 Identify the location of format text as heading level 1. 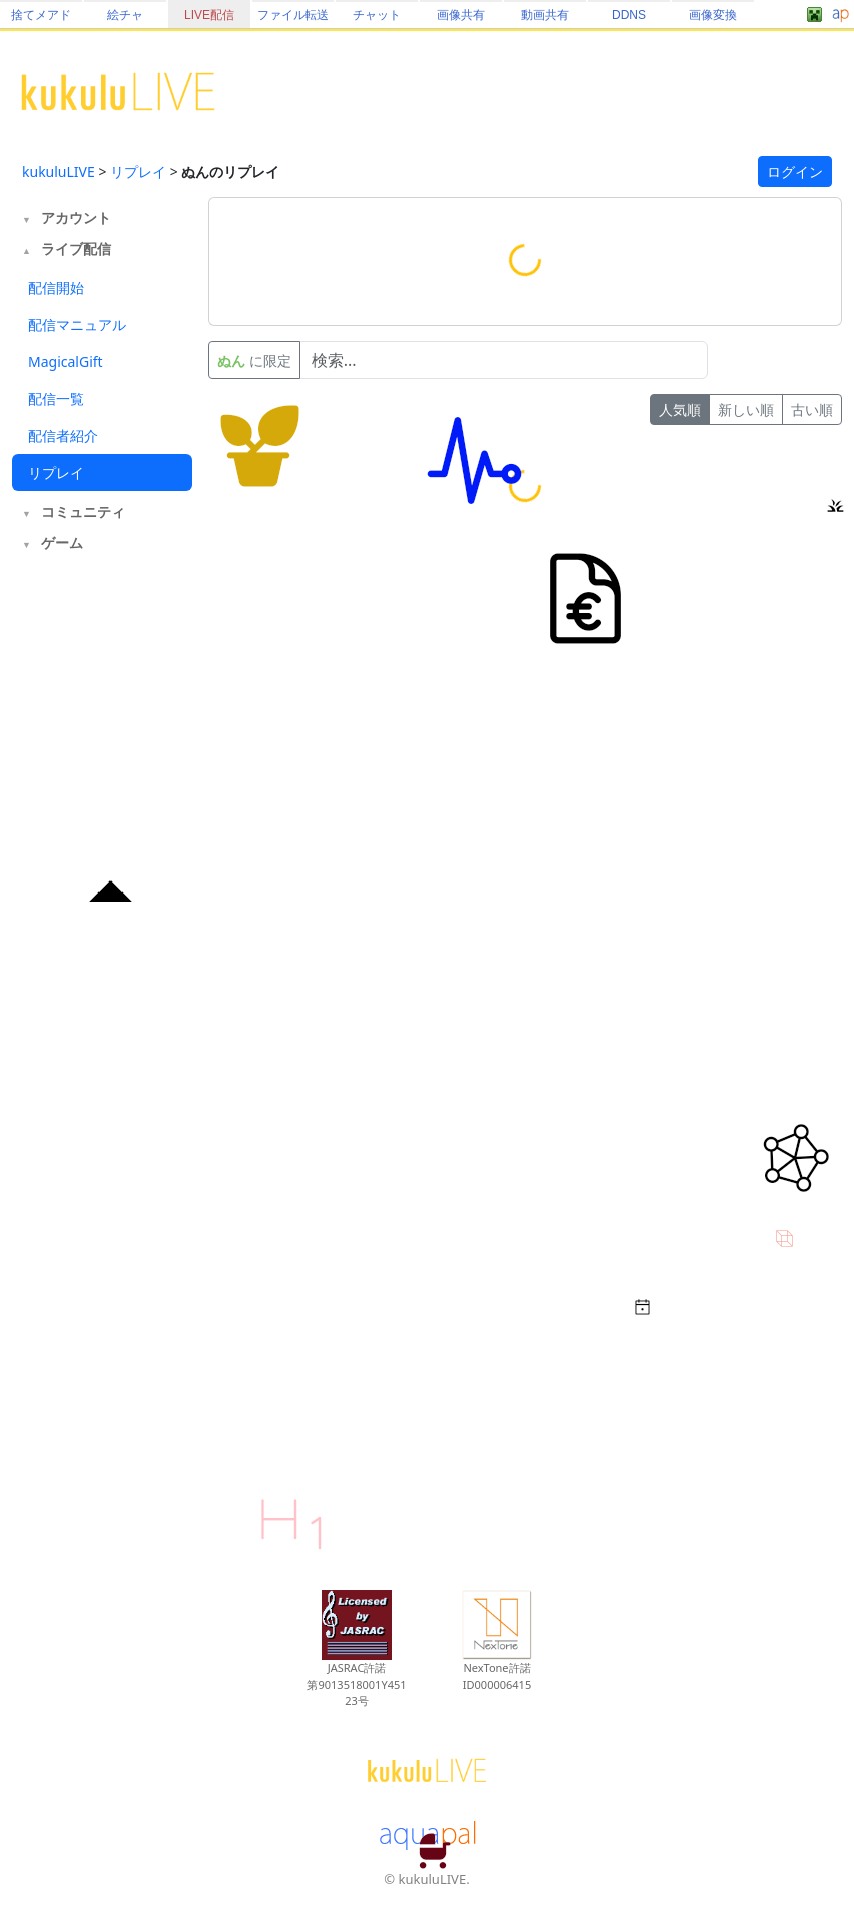
(290, 1523).